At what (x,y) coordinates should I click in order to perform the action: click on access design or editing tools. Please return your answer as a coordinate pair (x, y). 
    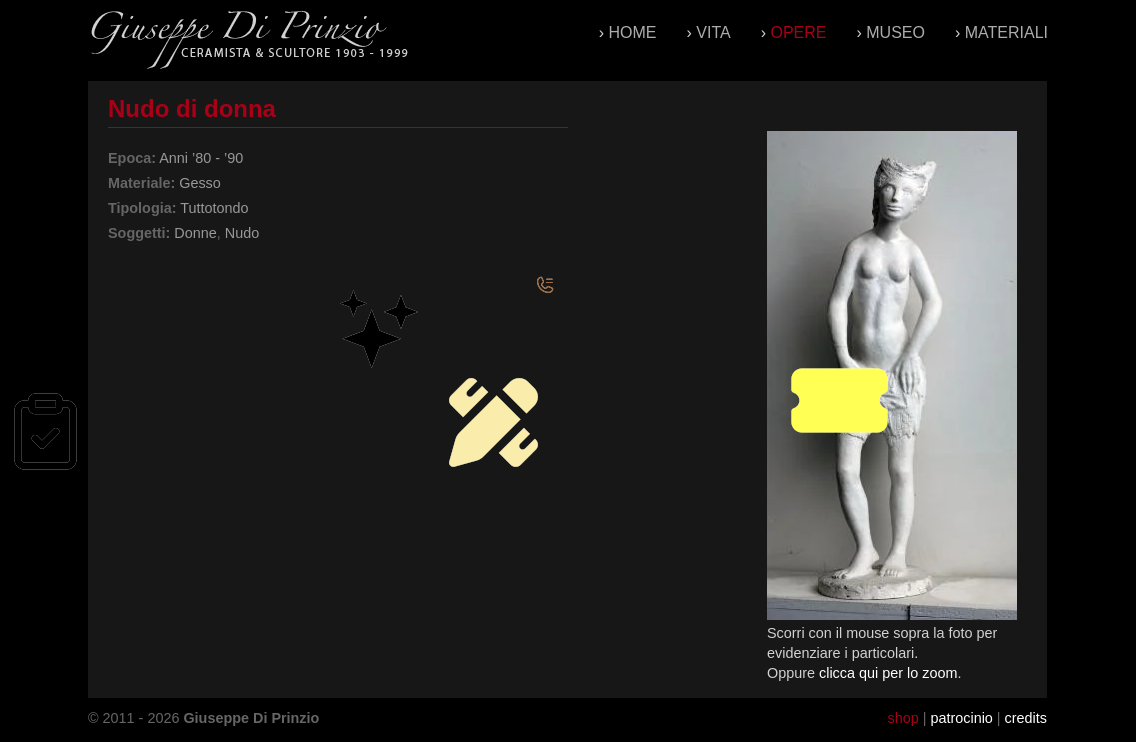
    Looking at the image, I should click on (493, 422).